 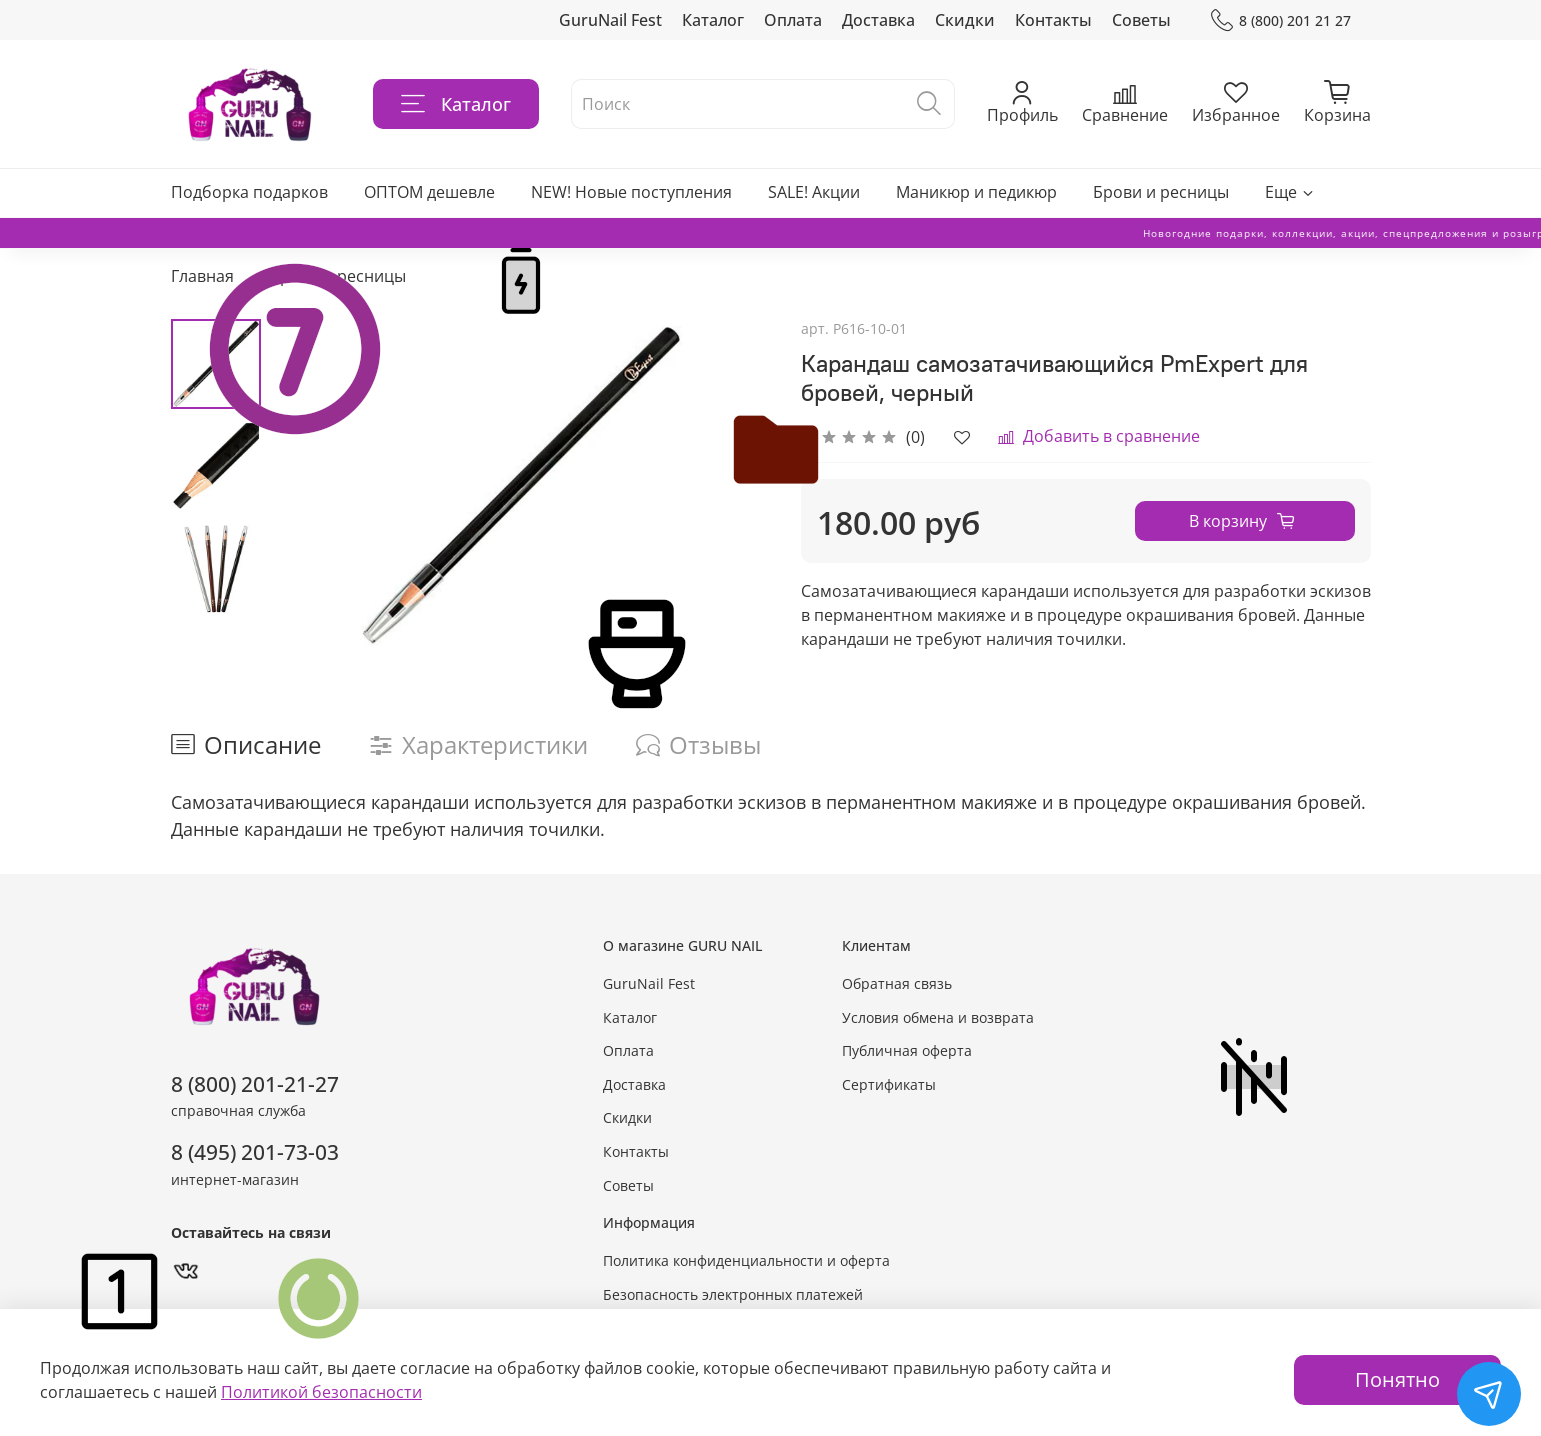 I want to click on indicates loading or processing in progress, so click(x=318, y=1298).